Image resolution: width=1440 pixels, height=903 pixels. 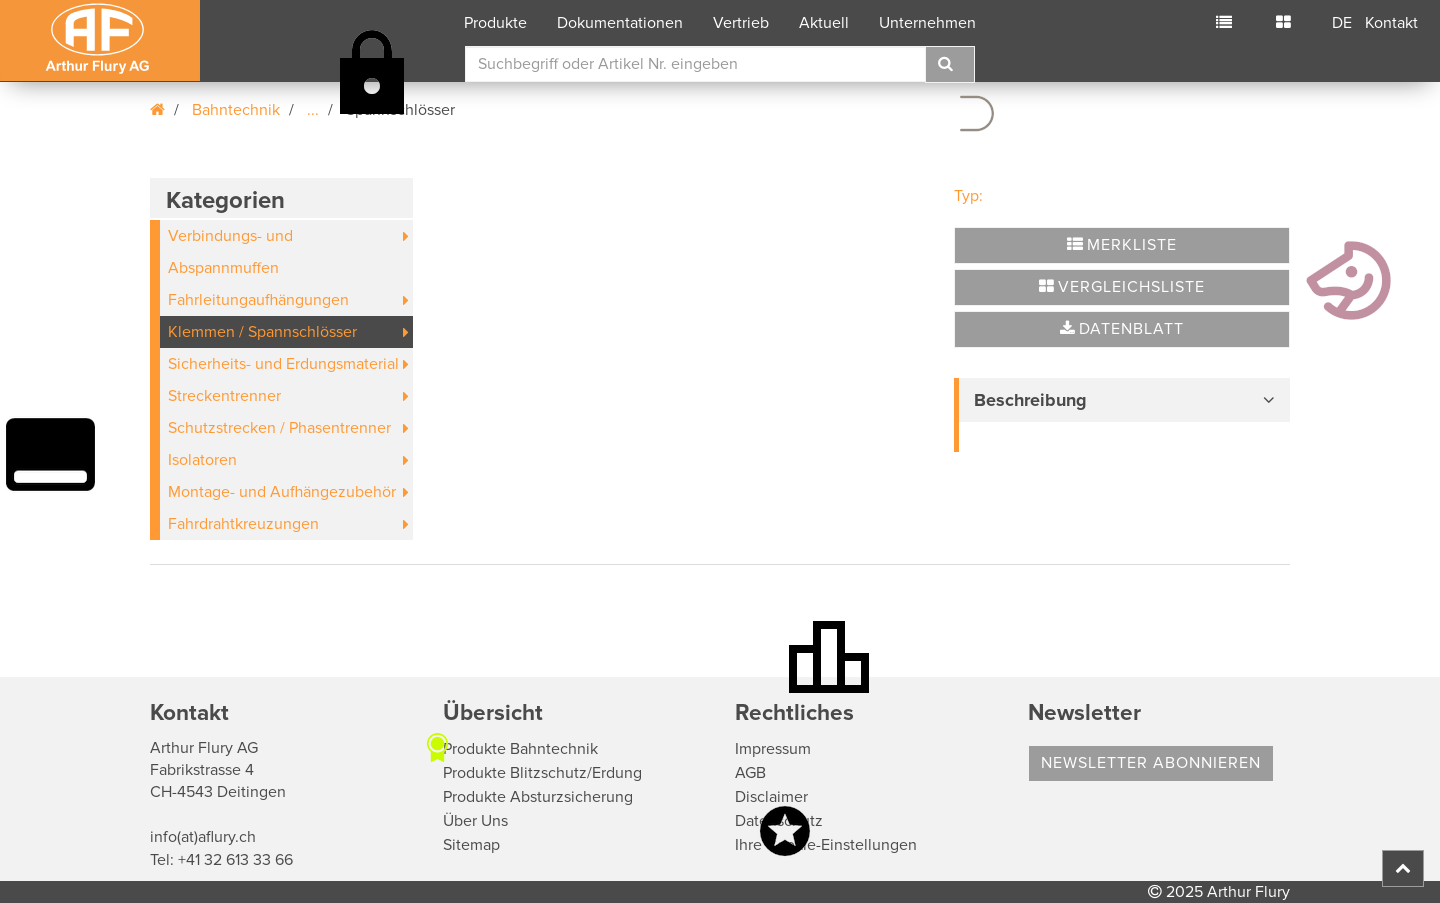 What do you see at coordinates (785, 831) in the screenshot?
I see `view favorites or starred items` at bounding box center [785, 831].